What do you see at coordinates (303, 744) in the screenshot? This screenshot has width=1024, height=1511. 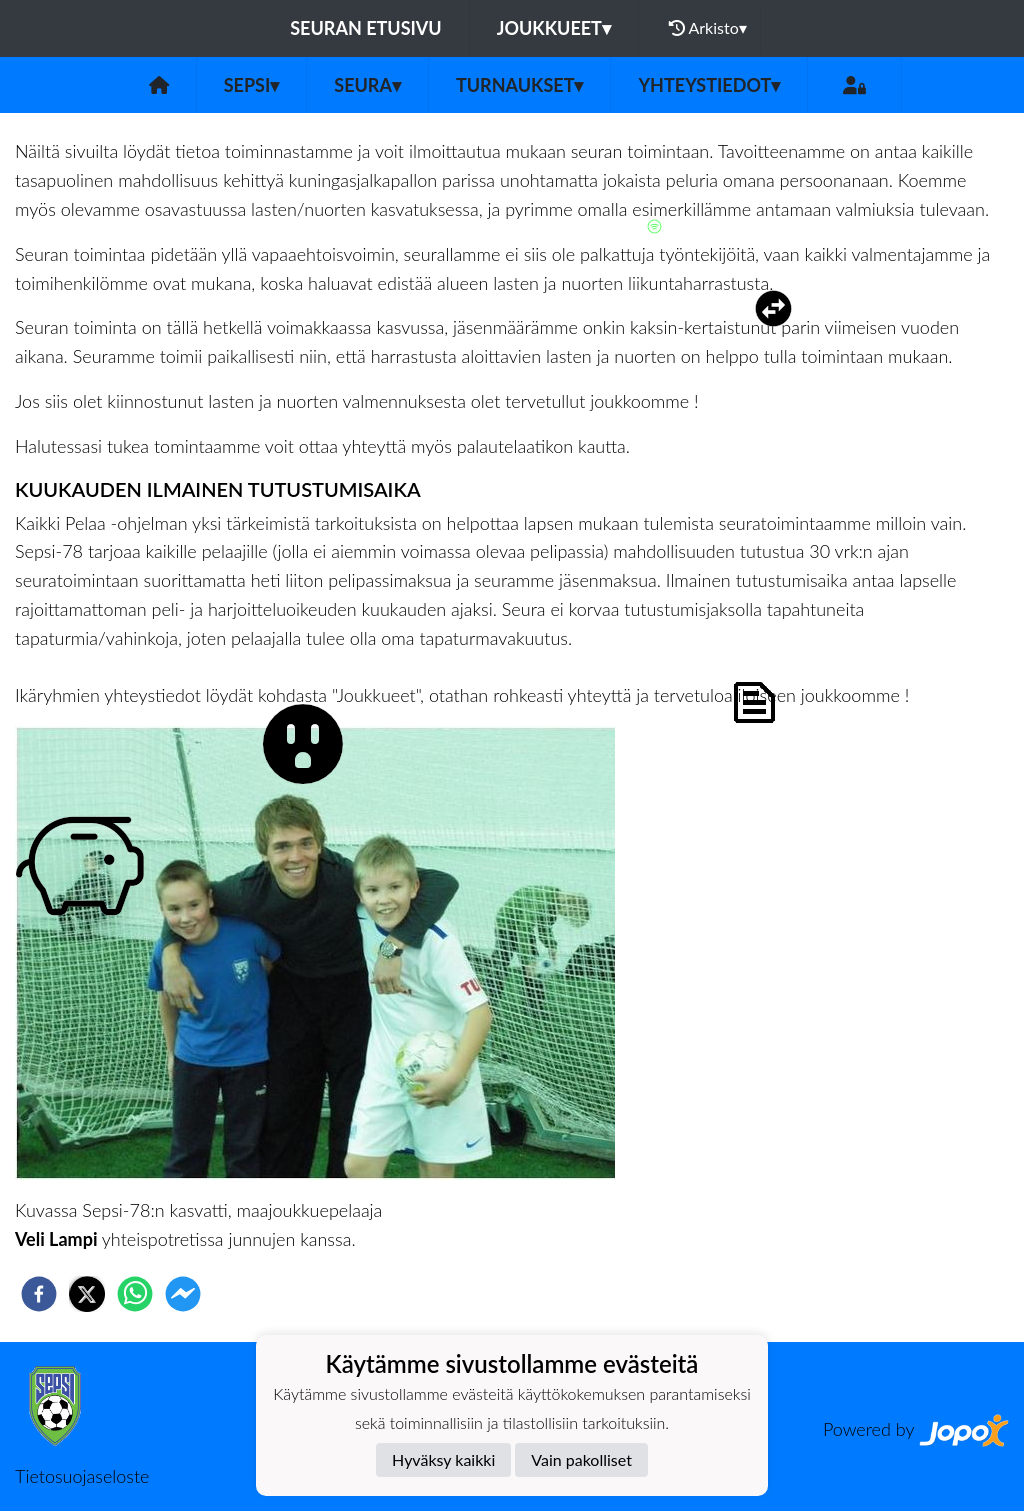 I see `indicates an electrical outlet or power socket` at bounding box center [303, 744].